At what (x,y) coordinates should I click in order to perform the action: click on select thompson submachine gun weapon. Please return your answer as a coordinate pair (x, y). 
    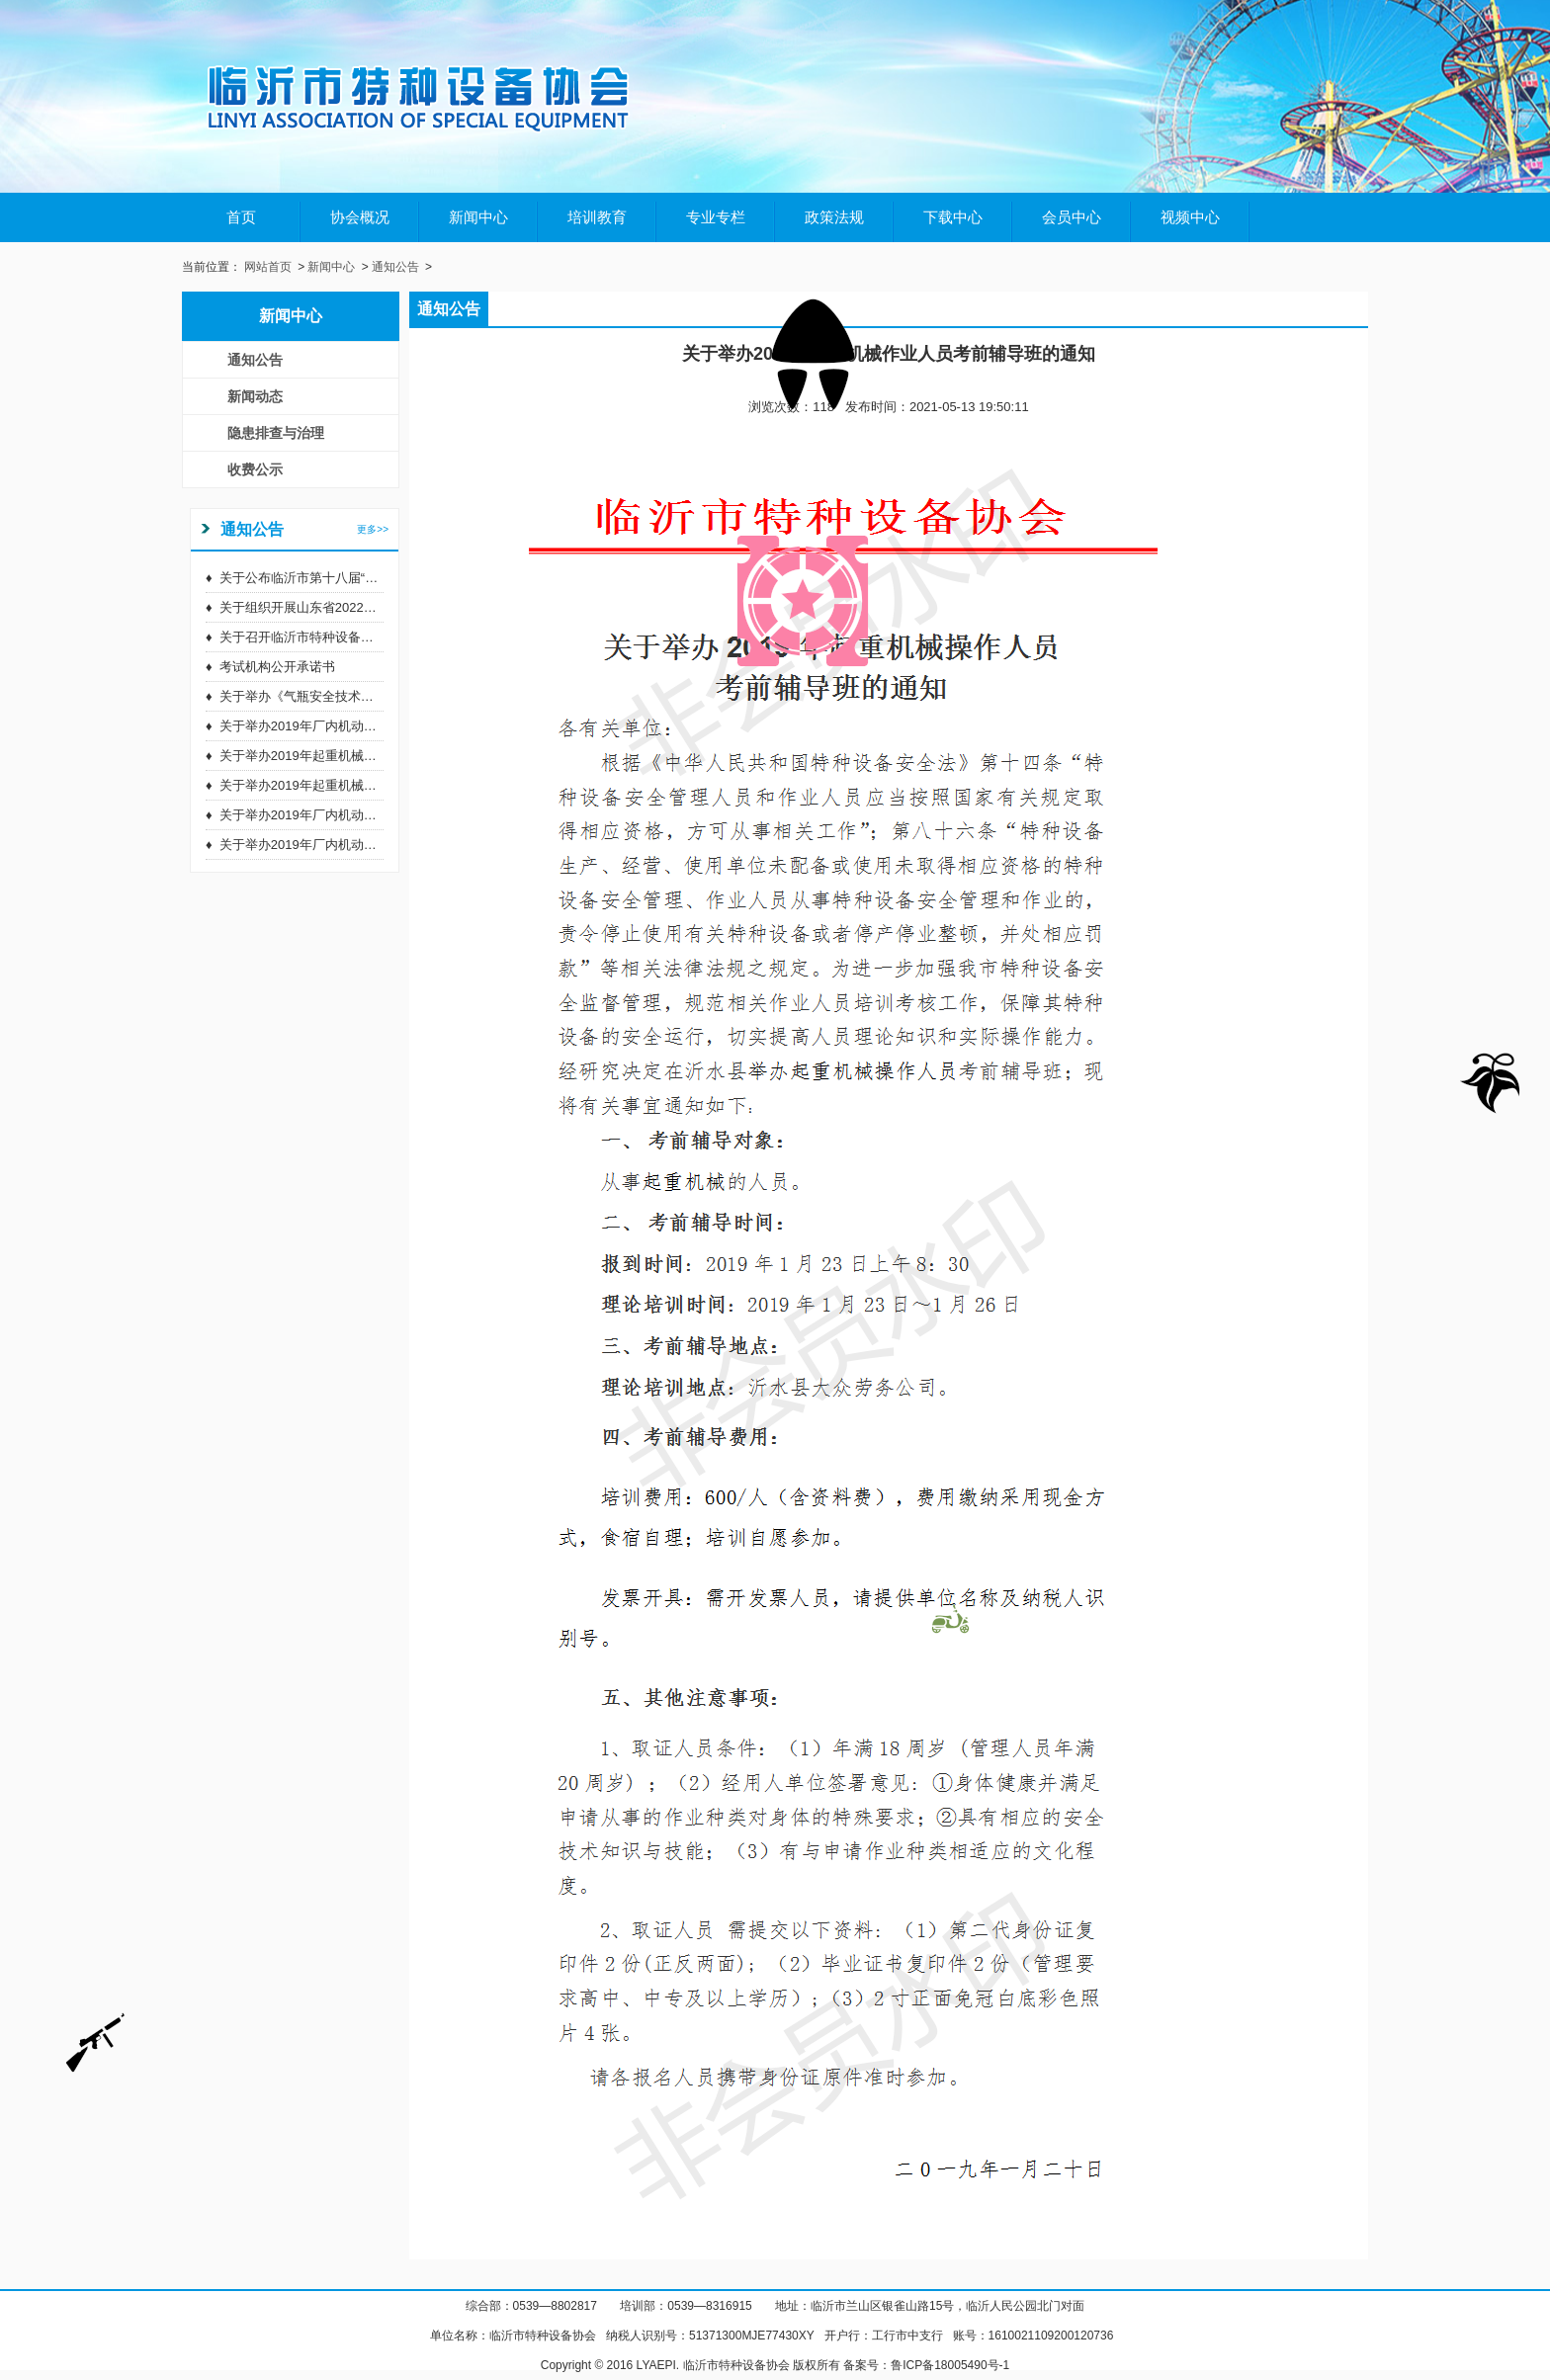
    Looking at the image, I should click on (95, 2042).